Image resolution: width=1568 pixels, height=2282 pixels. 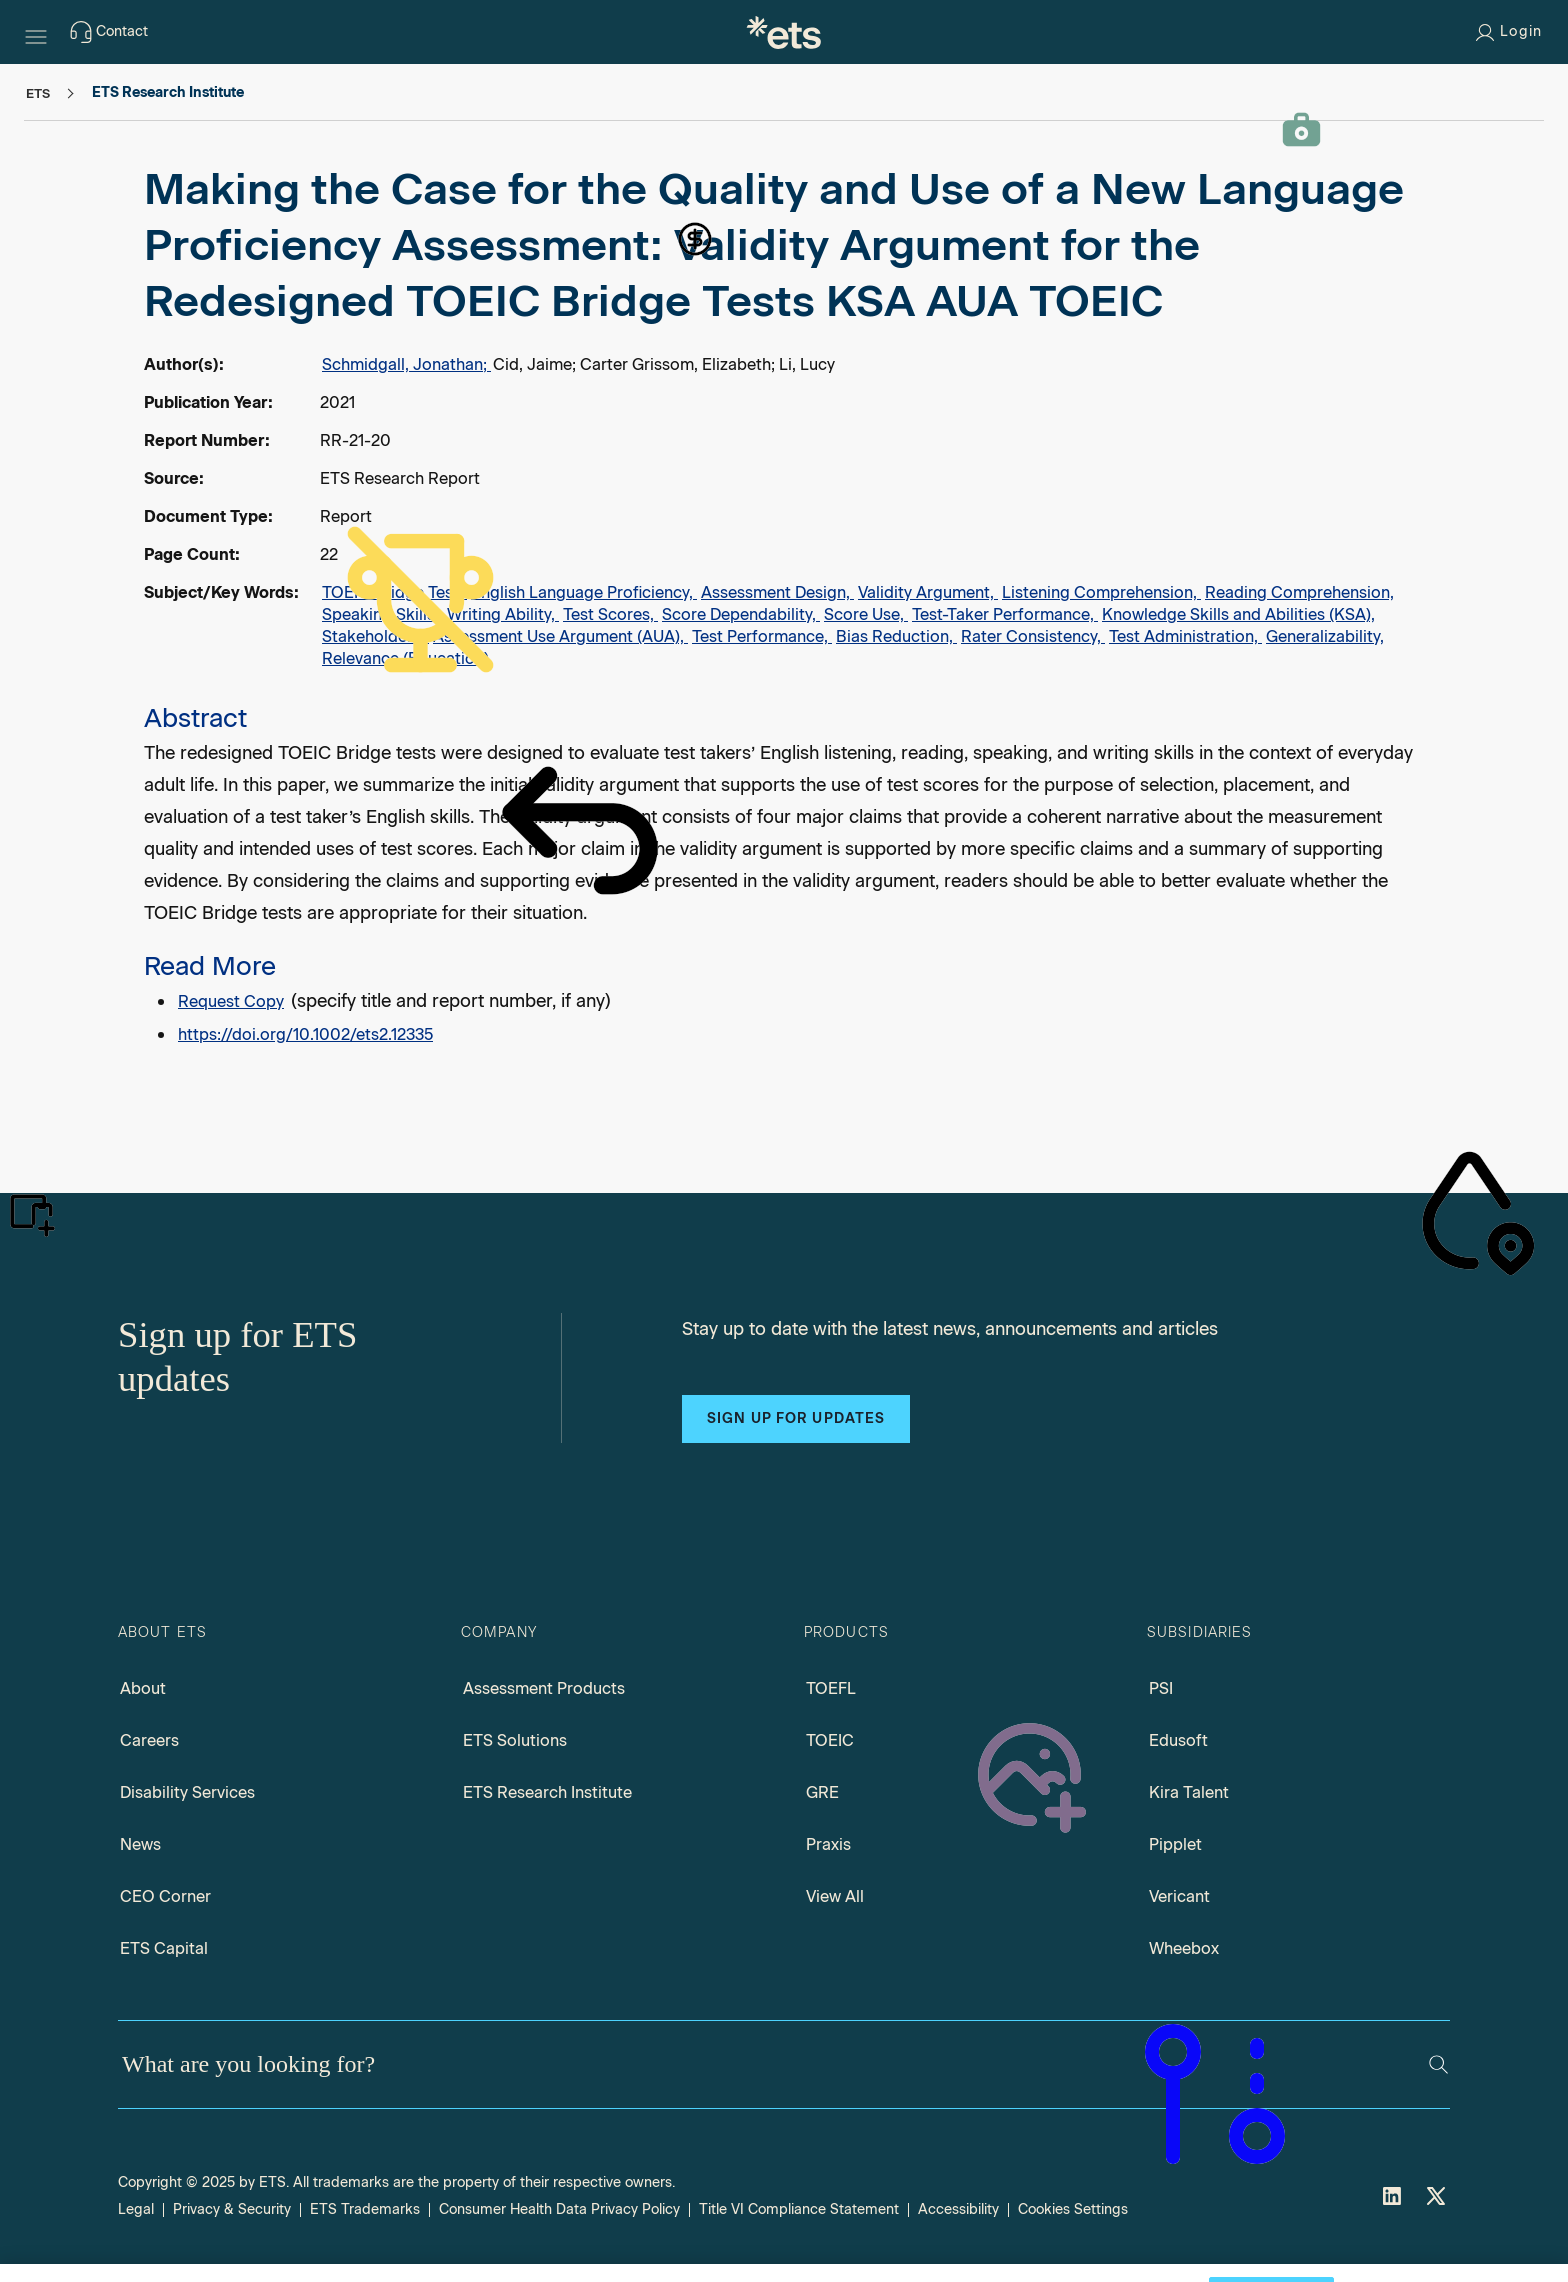 I want to click on add a new device to your account, so click(x=31, y=1213).